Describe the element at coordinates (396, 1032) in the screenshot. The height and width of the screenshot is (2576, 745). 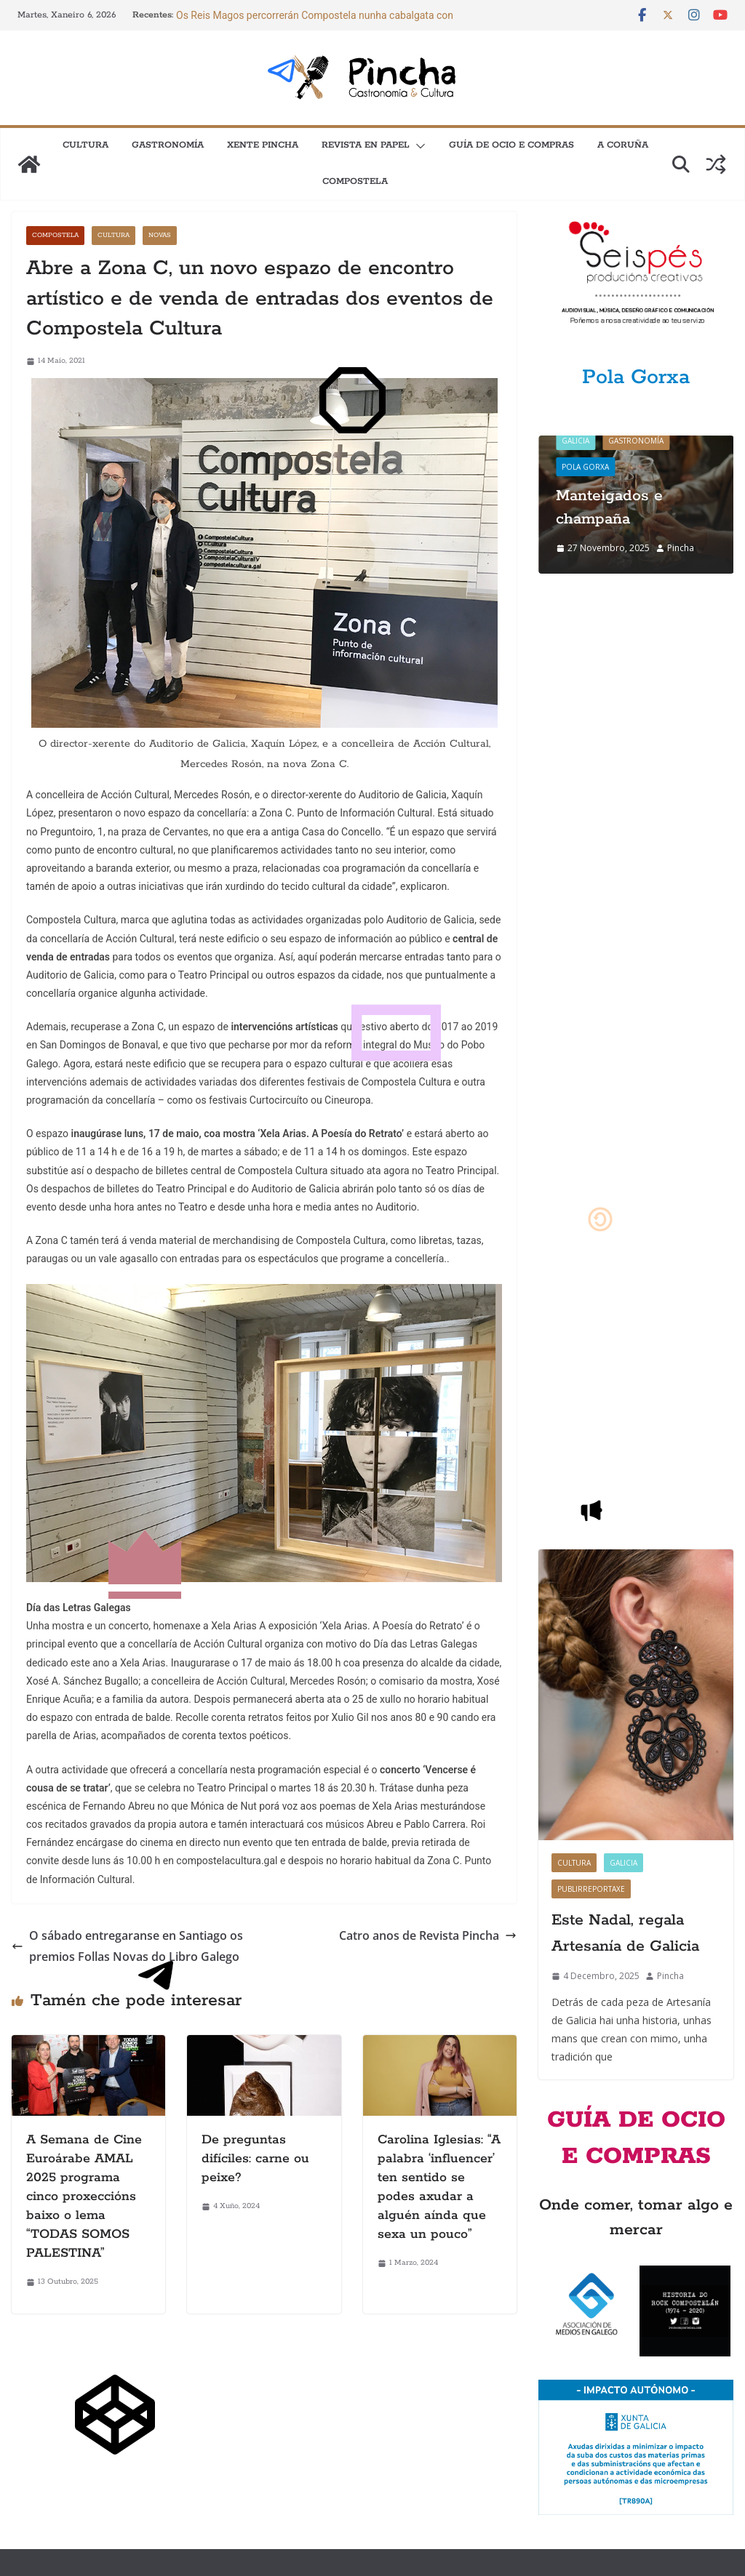
I see `purism brand logo` at that location.